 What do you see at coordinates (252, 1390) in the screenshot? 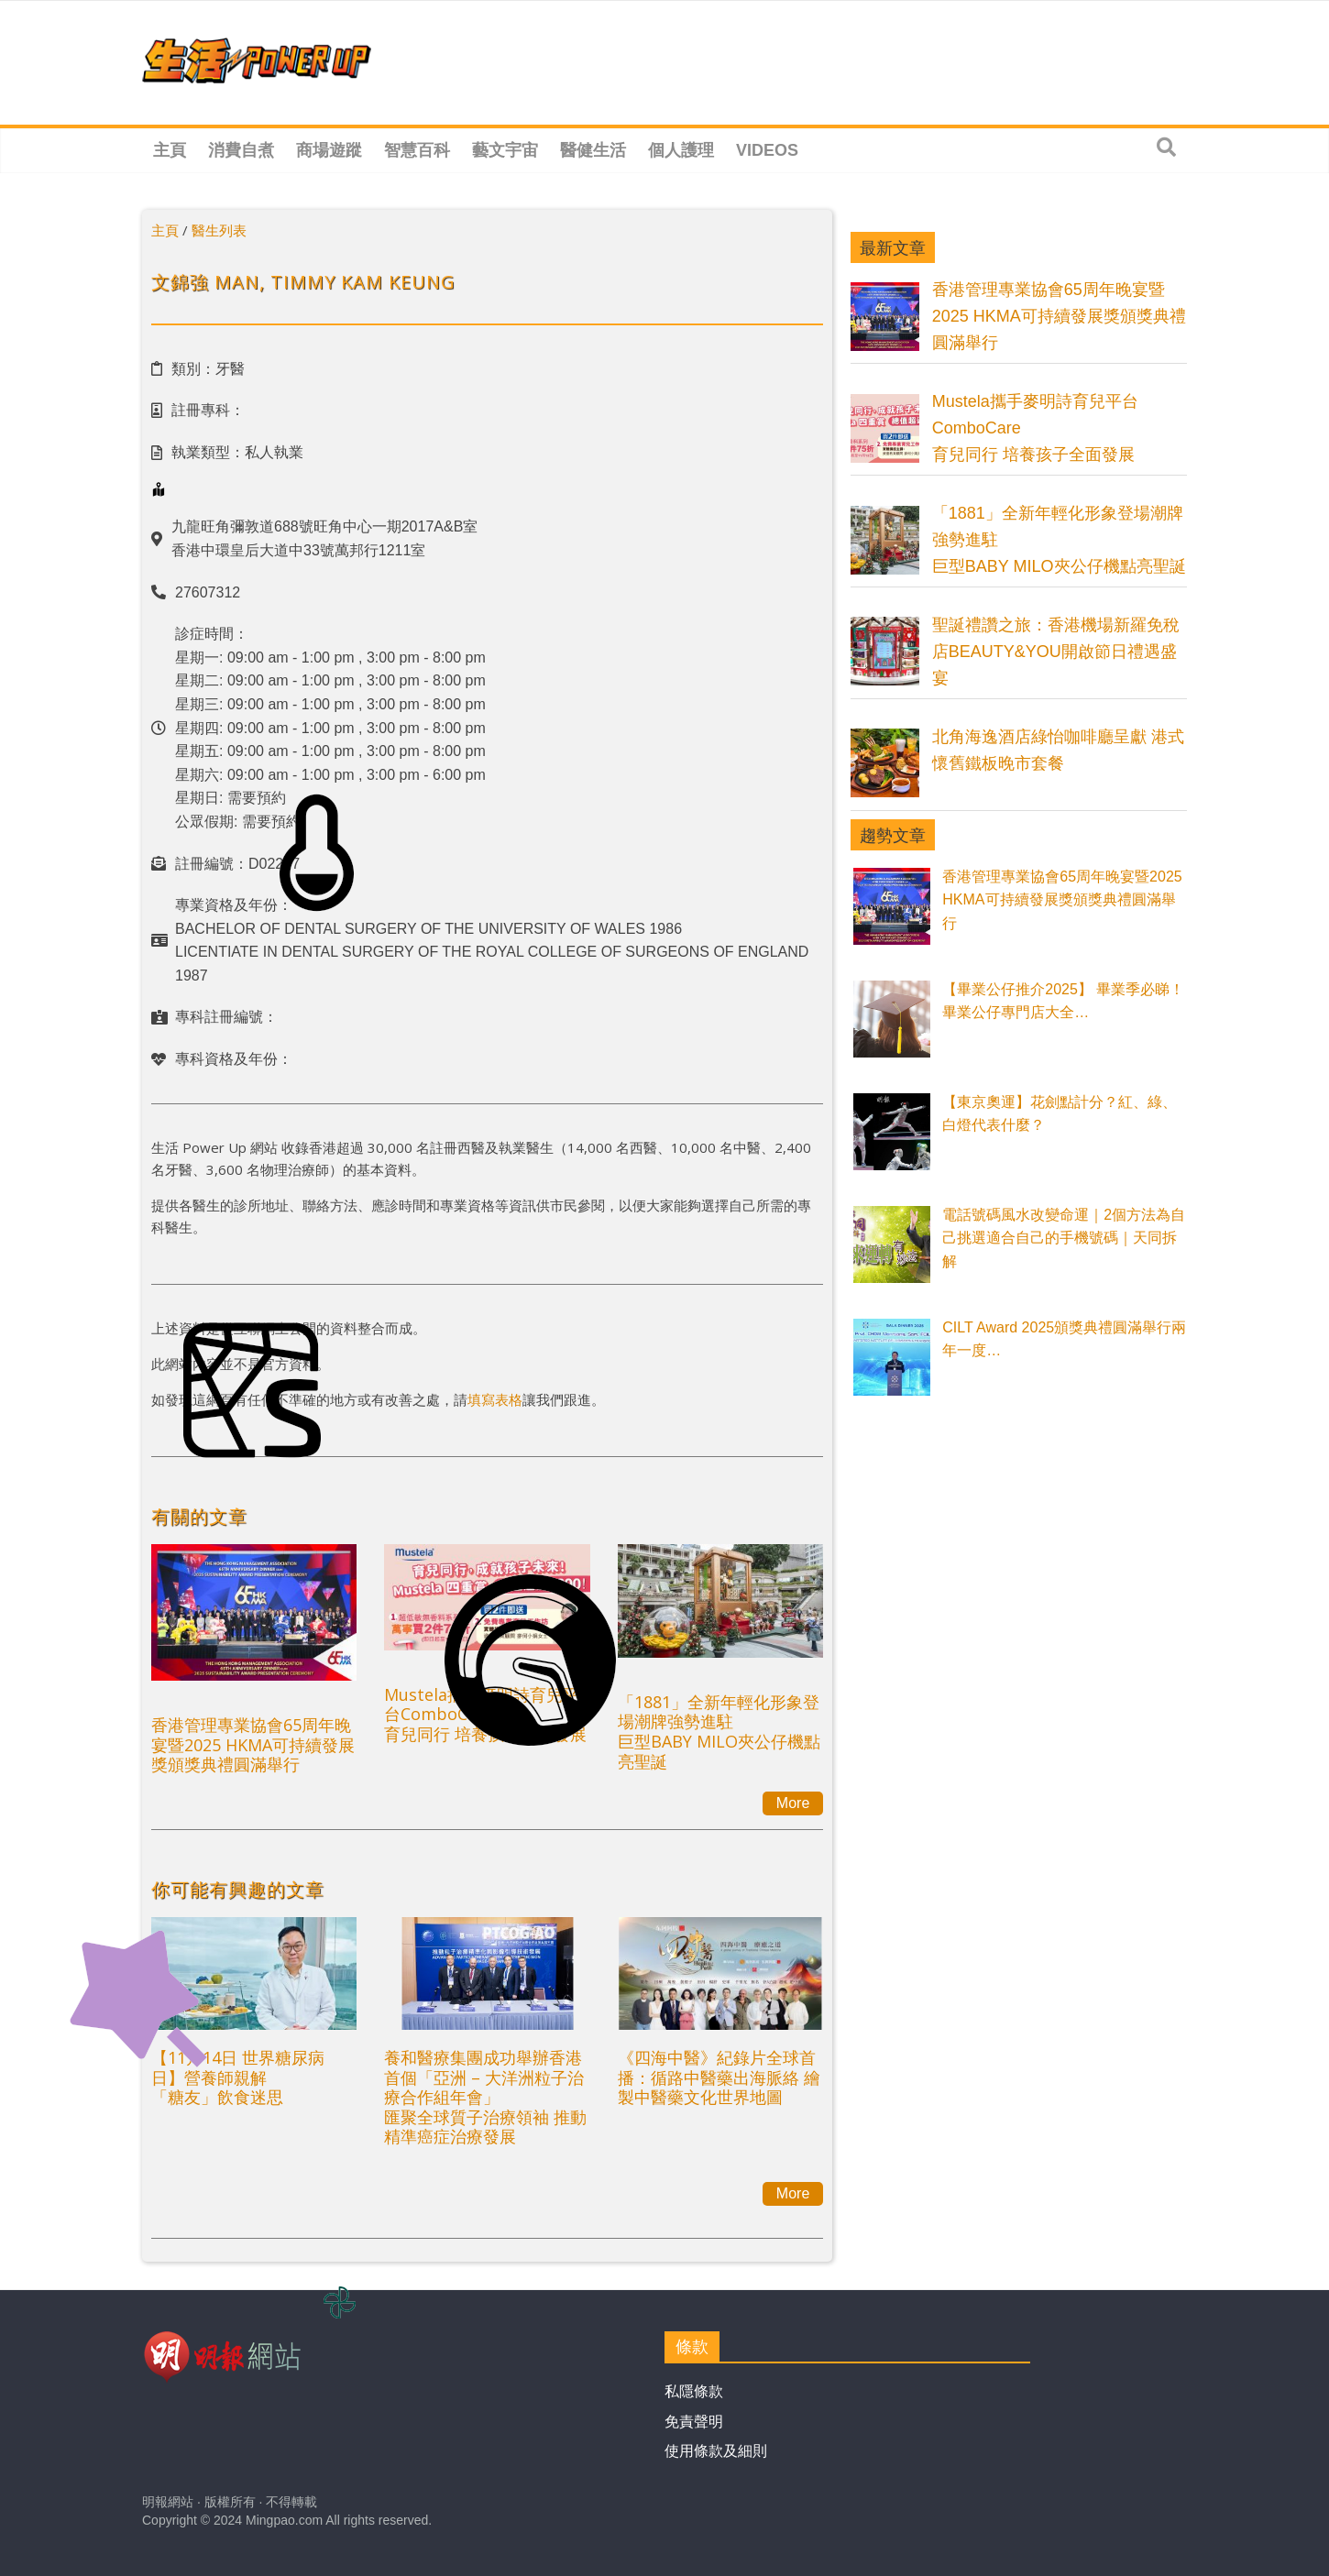
I see `visit the Spyderide website or app` at bounding box center [252, 1390].